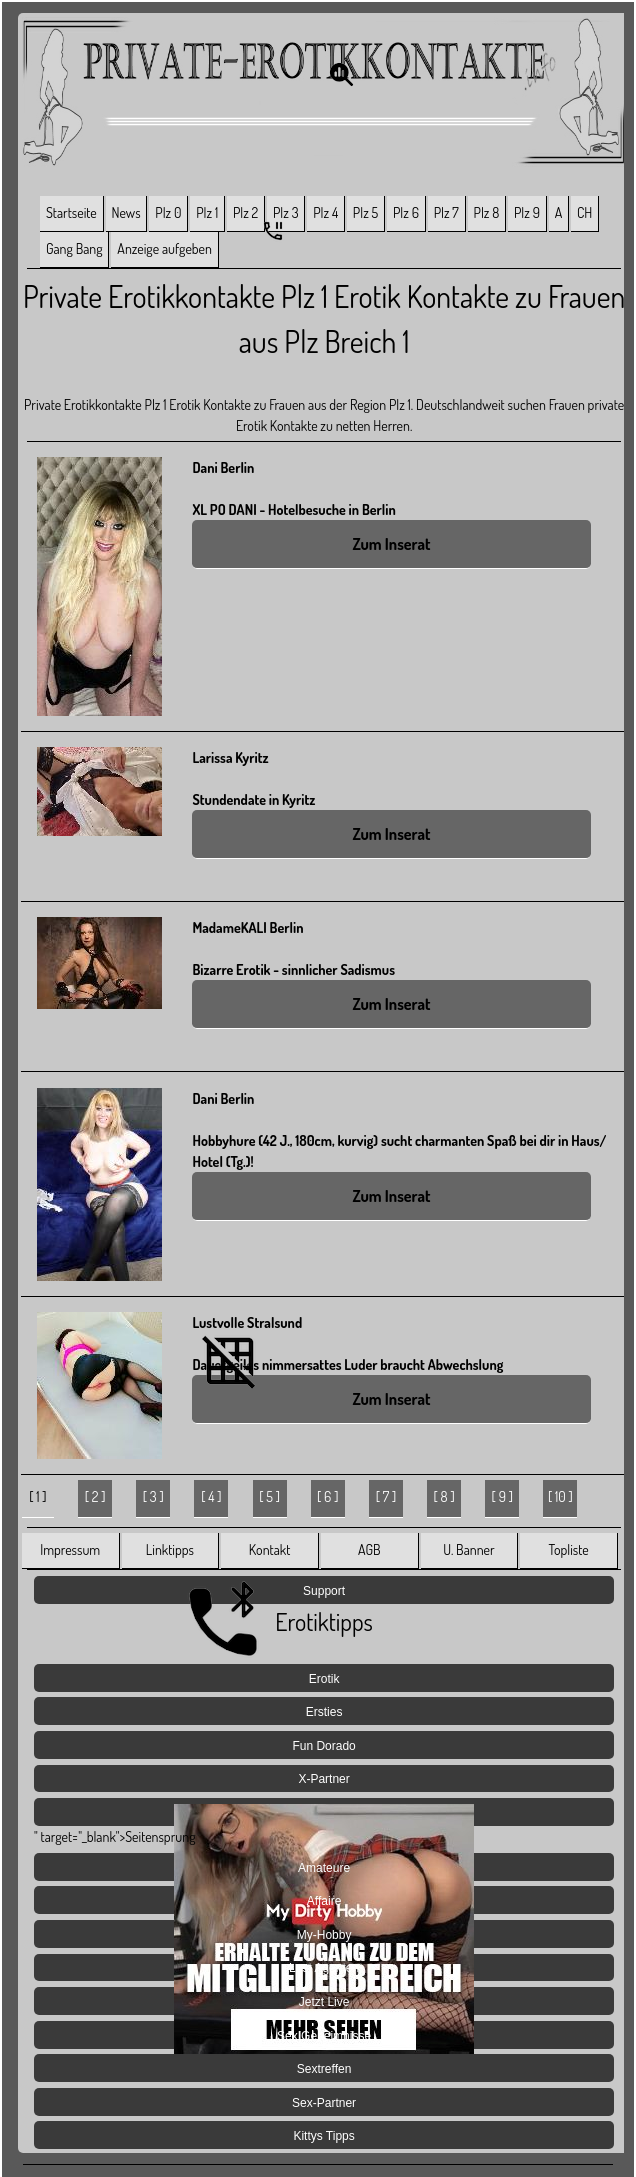 The width and height of the screenshot is (636, 2177). What do you see at coordinates (273, 231) in the screenshot?
I see `call on hold` at bounding box center [273, 231].